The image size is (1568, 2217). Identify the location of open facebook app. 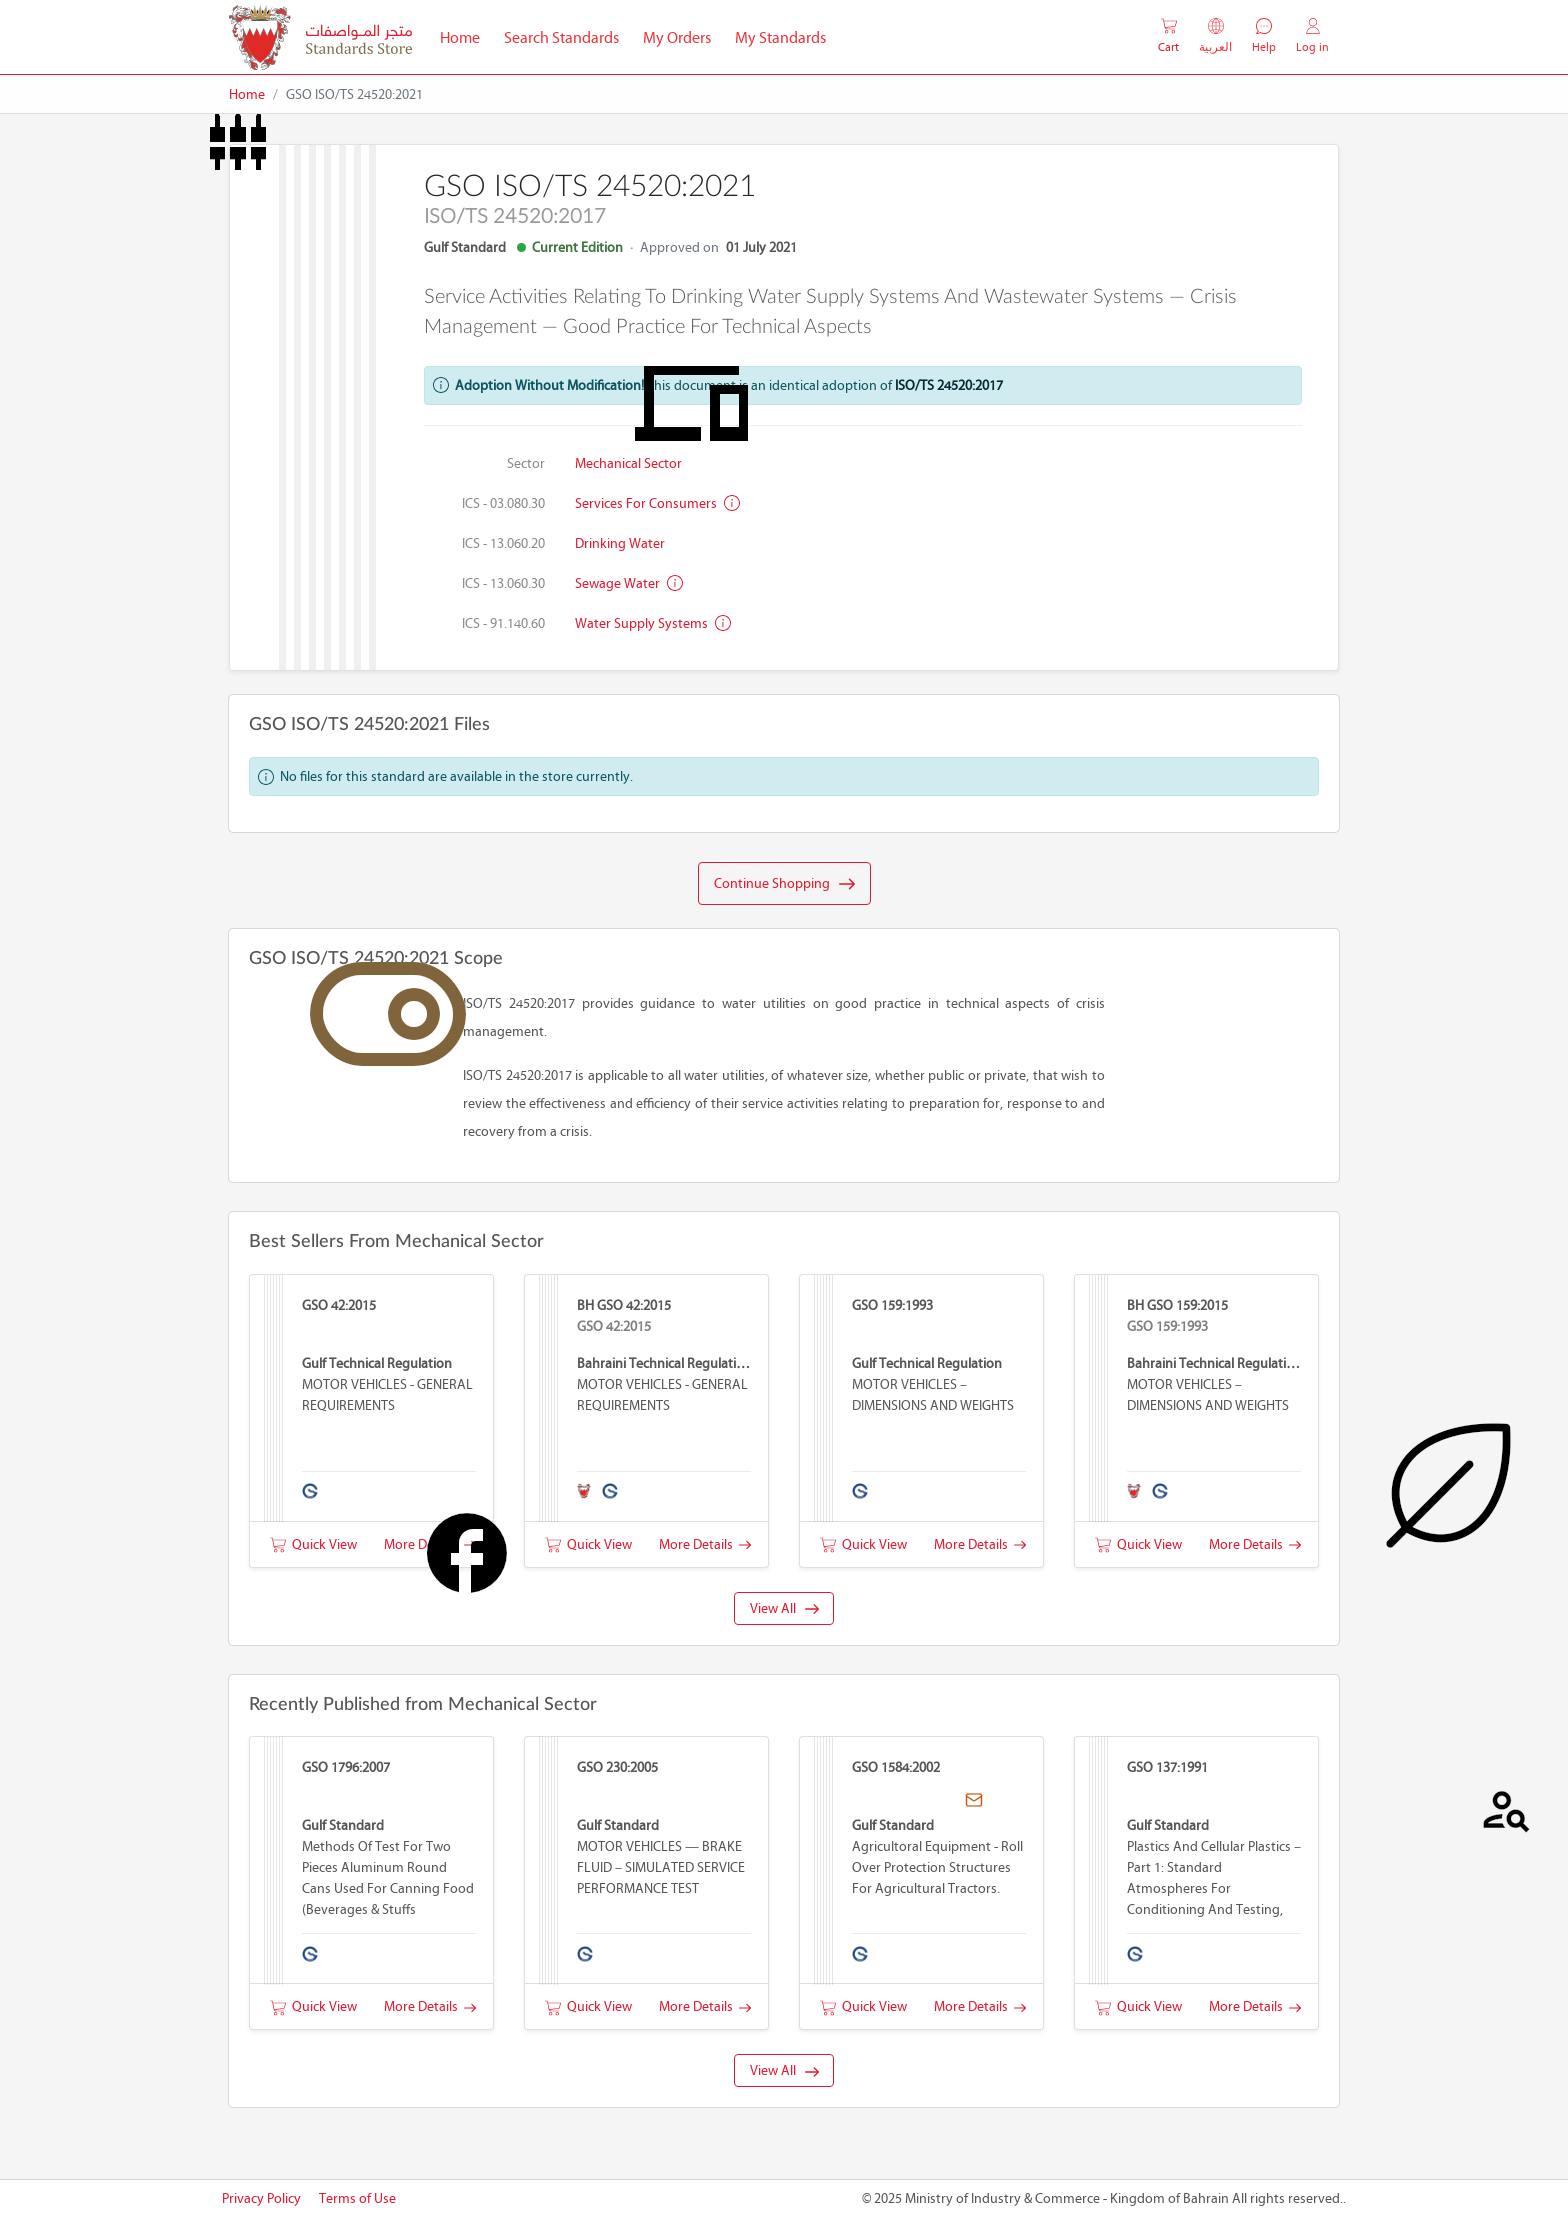
(467, 1553).